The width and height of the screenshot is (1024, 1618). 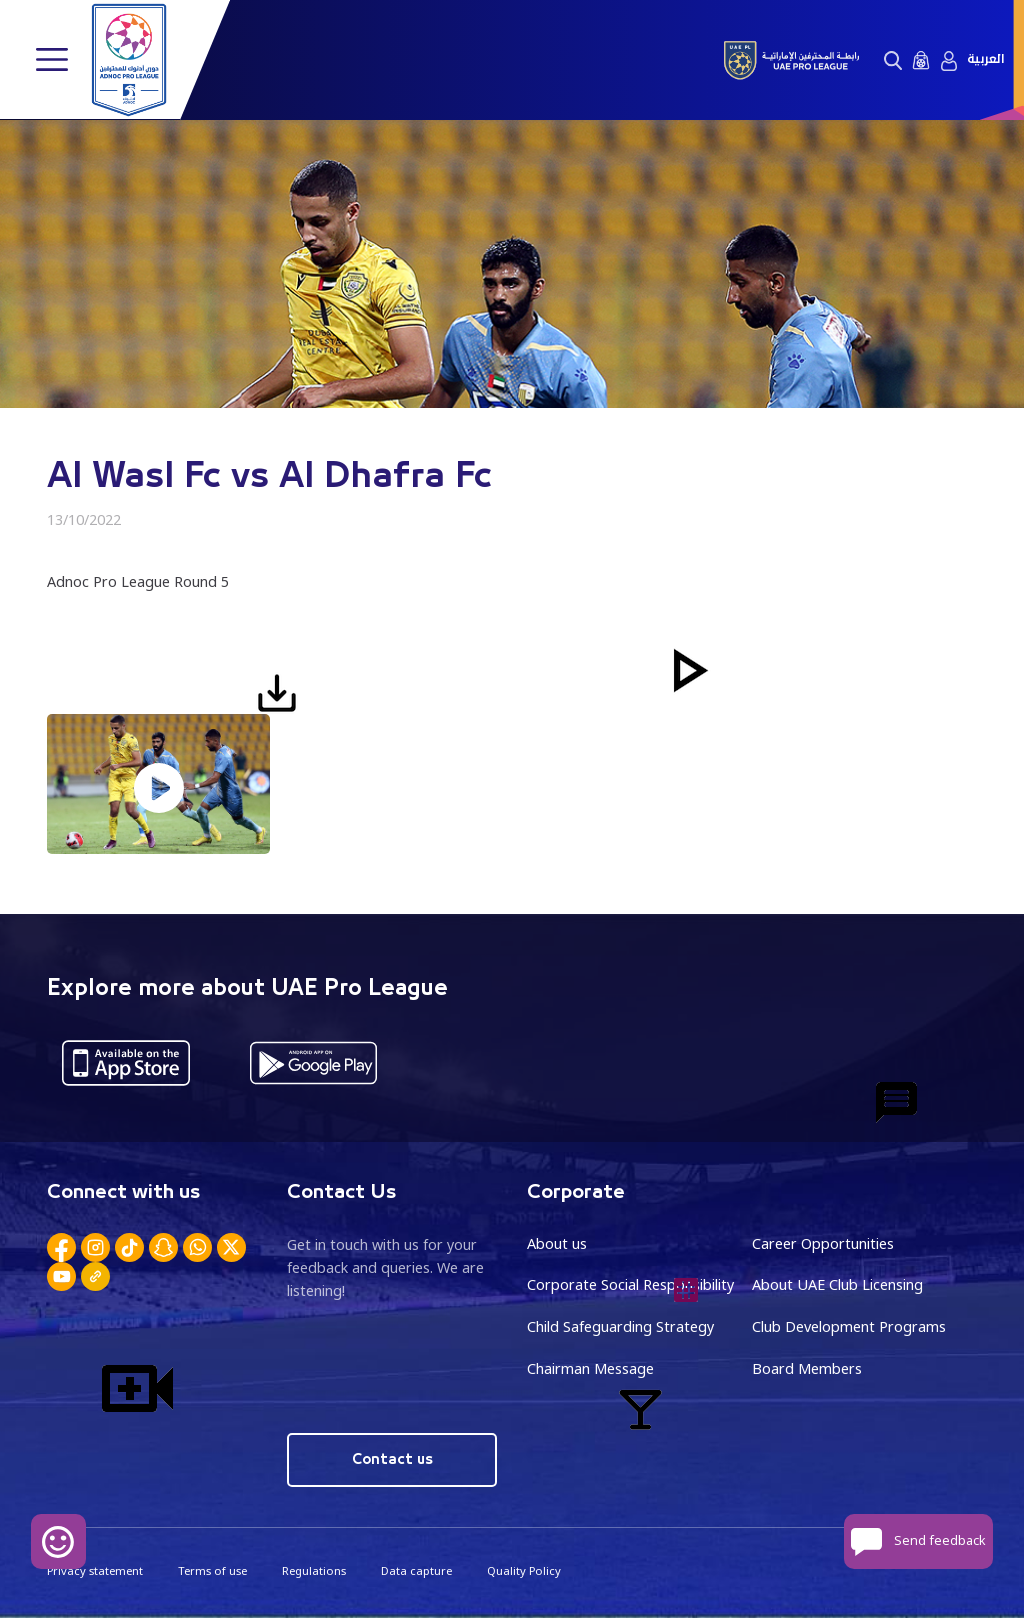 What do you see at coordinates (896, 1102) in the screenshot?
I see `open messaging or chat` at bounding box center [896, 1102].